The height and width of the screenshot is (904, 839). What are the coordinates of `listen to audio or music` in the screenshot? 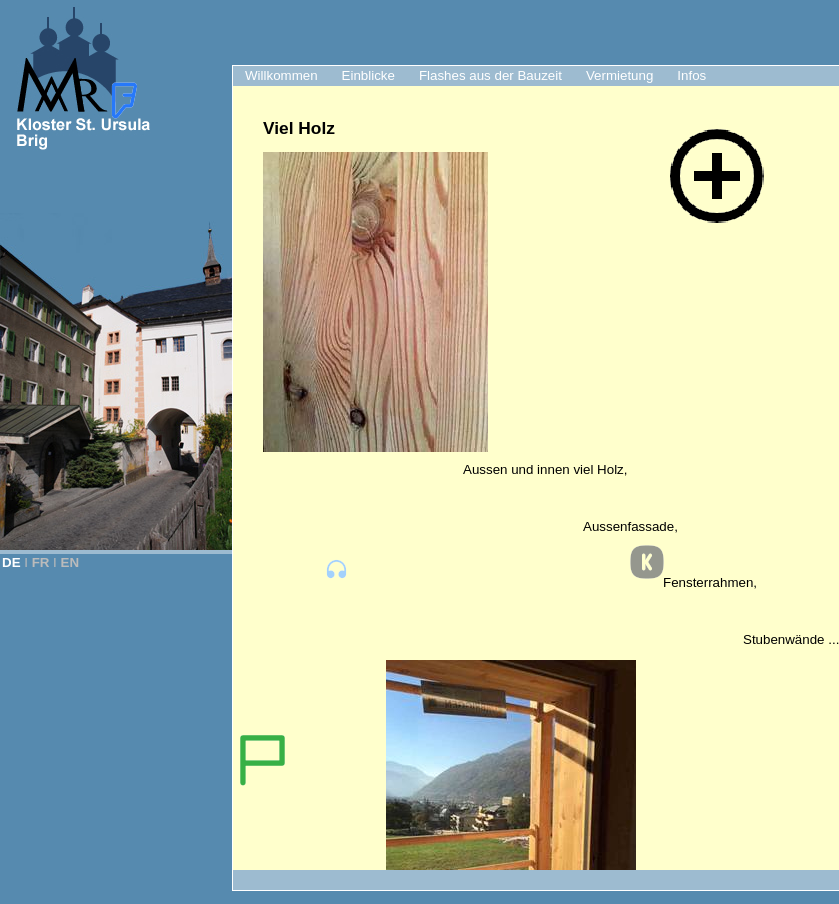 It's located at (336, 569).